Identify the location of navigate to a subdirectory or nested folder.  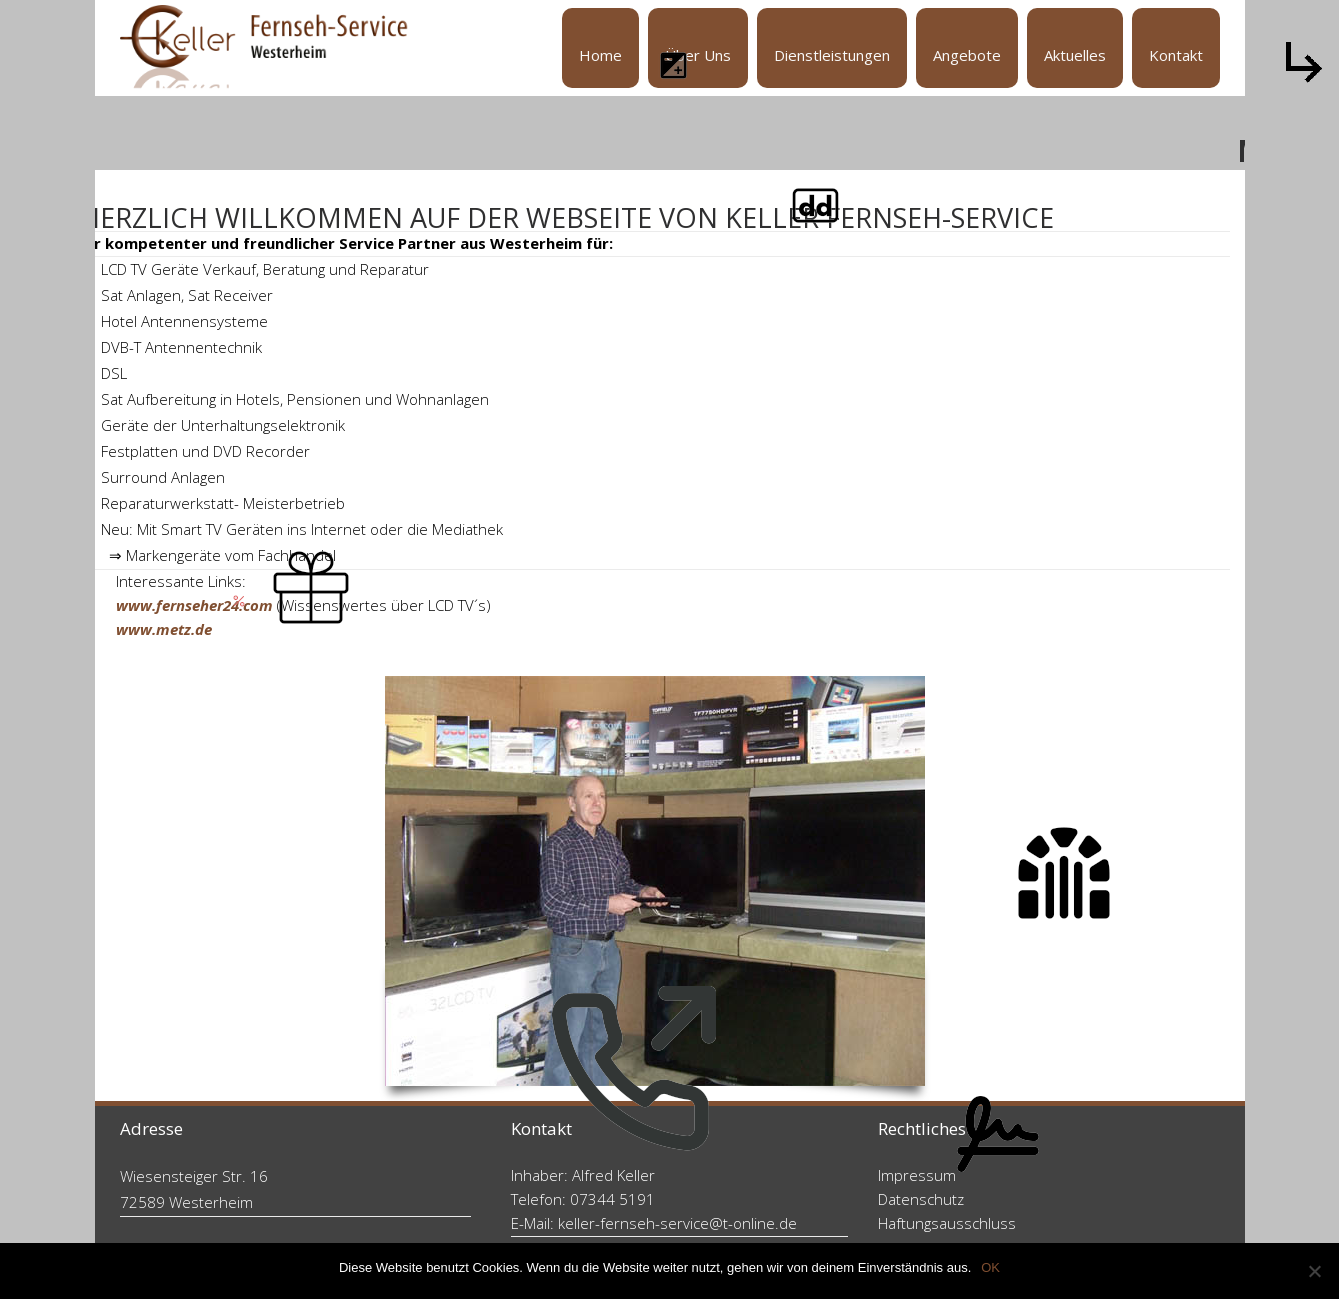
(1305, 61).